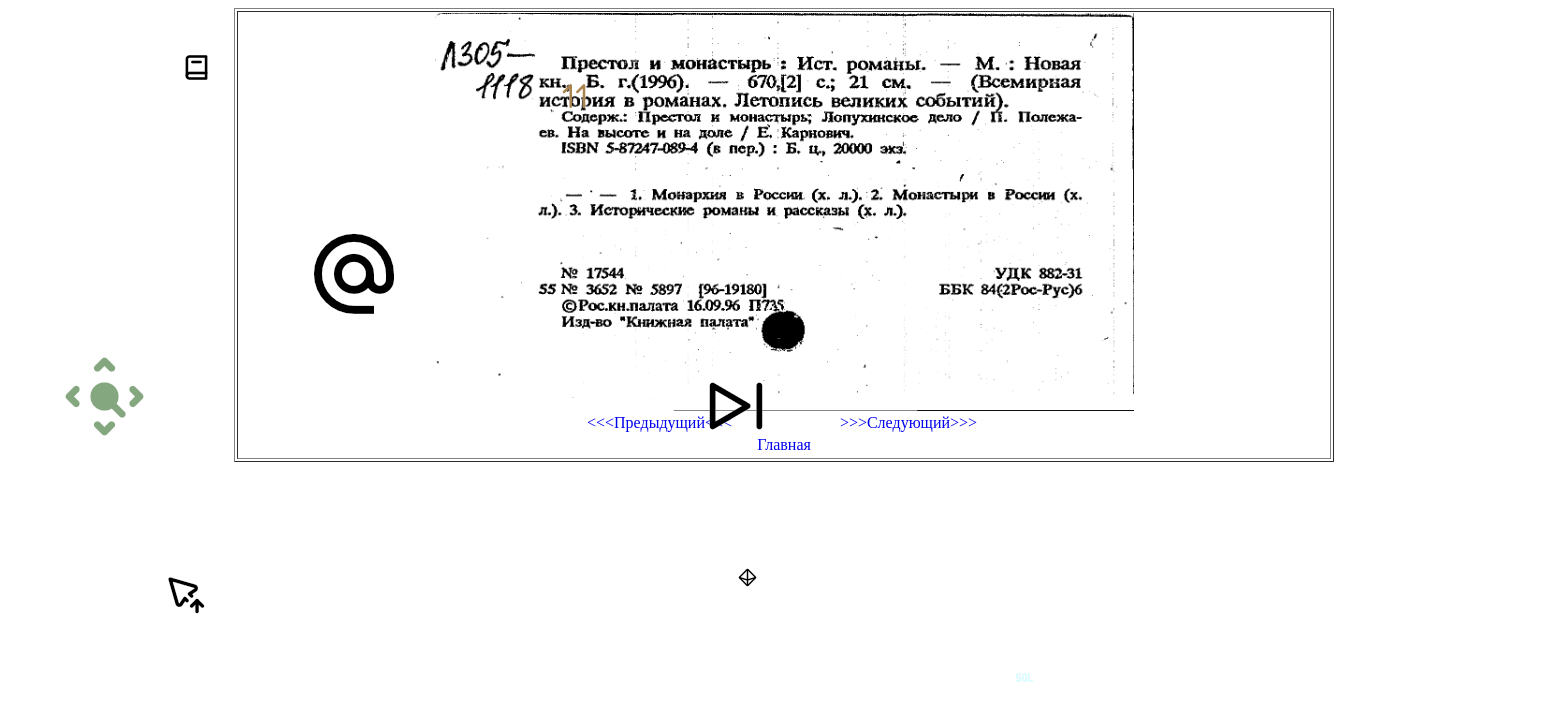  Describe the element at coordinates (736, 406) in the screenshot. I see `skip to the next track` at that location.